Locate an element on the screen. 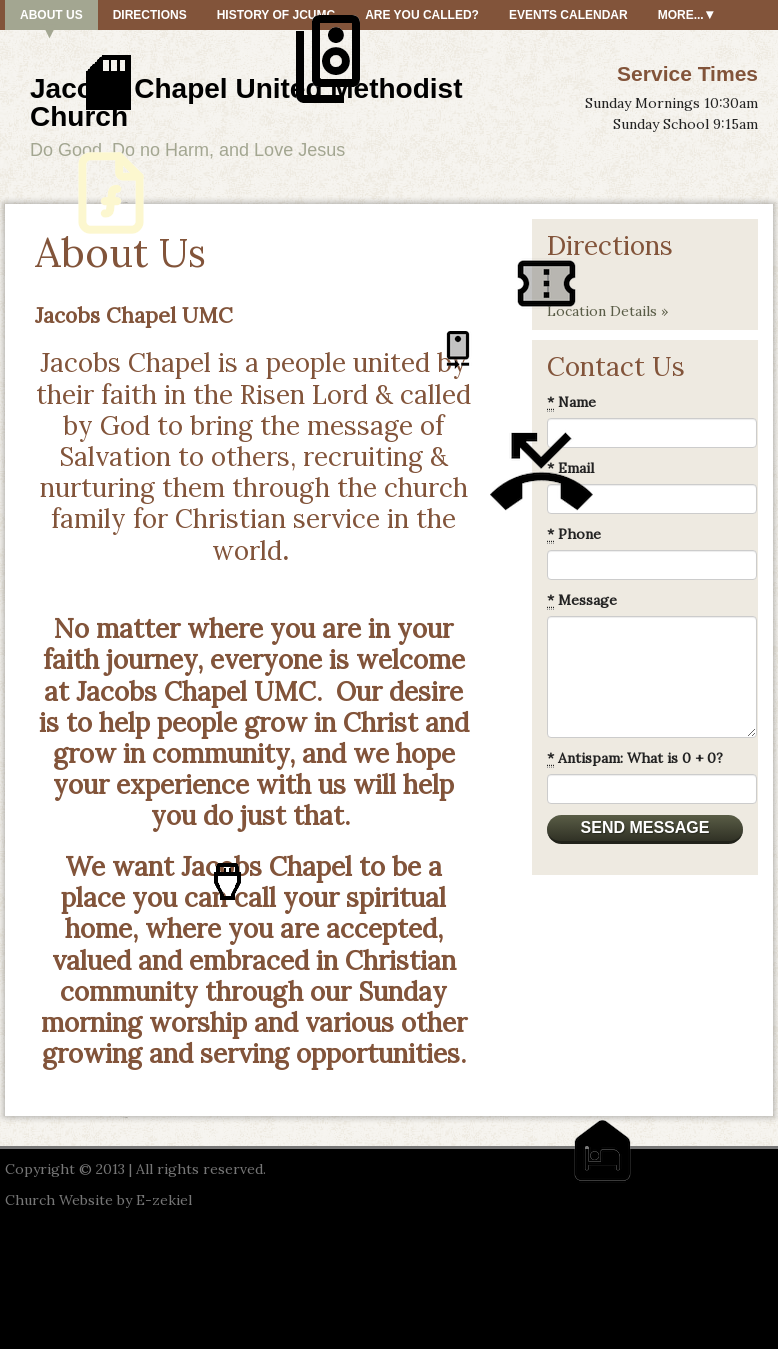 The width and height of the screenshot is (778, 1349). access speaker group settings is located at coordinates (328, 59).